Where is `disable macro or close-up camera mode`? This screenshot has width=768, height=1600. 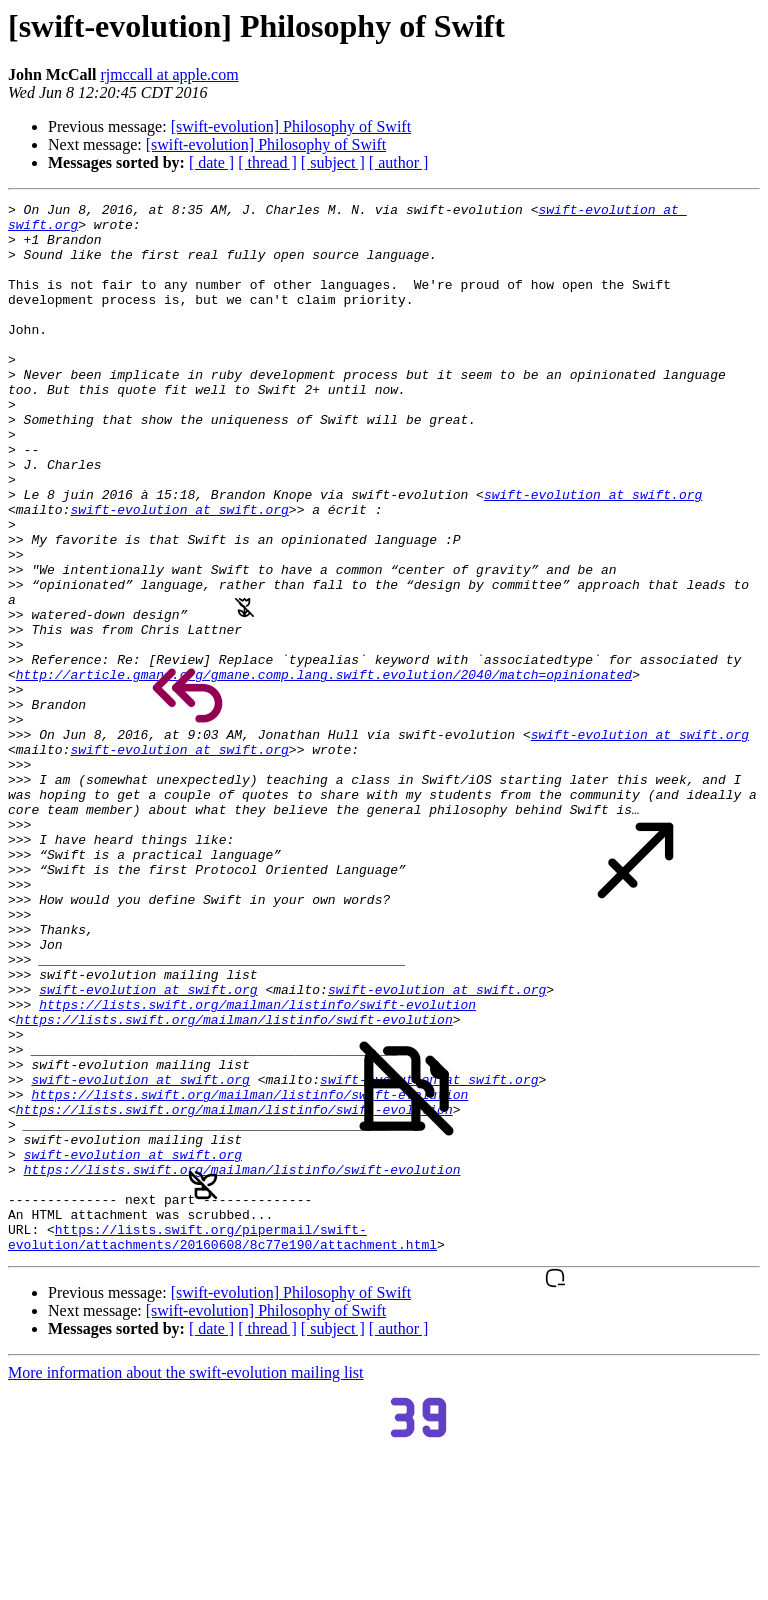 disable macro or close-up camera mode is located at coordinates (244, 607).